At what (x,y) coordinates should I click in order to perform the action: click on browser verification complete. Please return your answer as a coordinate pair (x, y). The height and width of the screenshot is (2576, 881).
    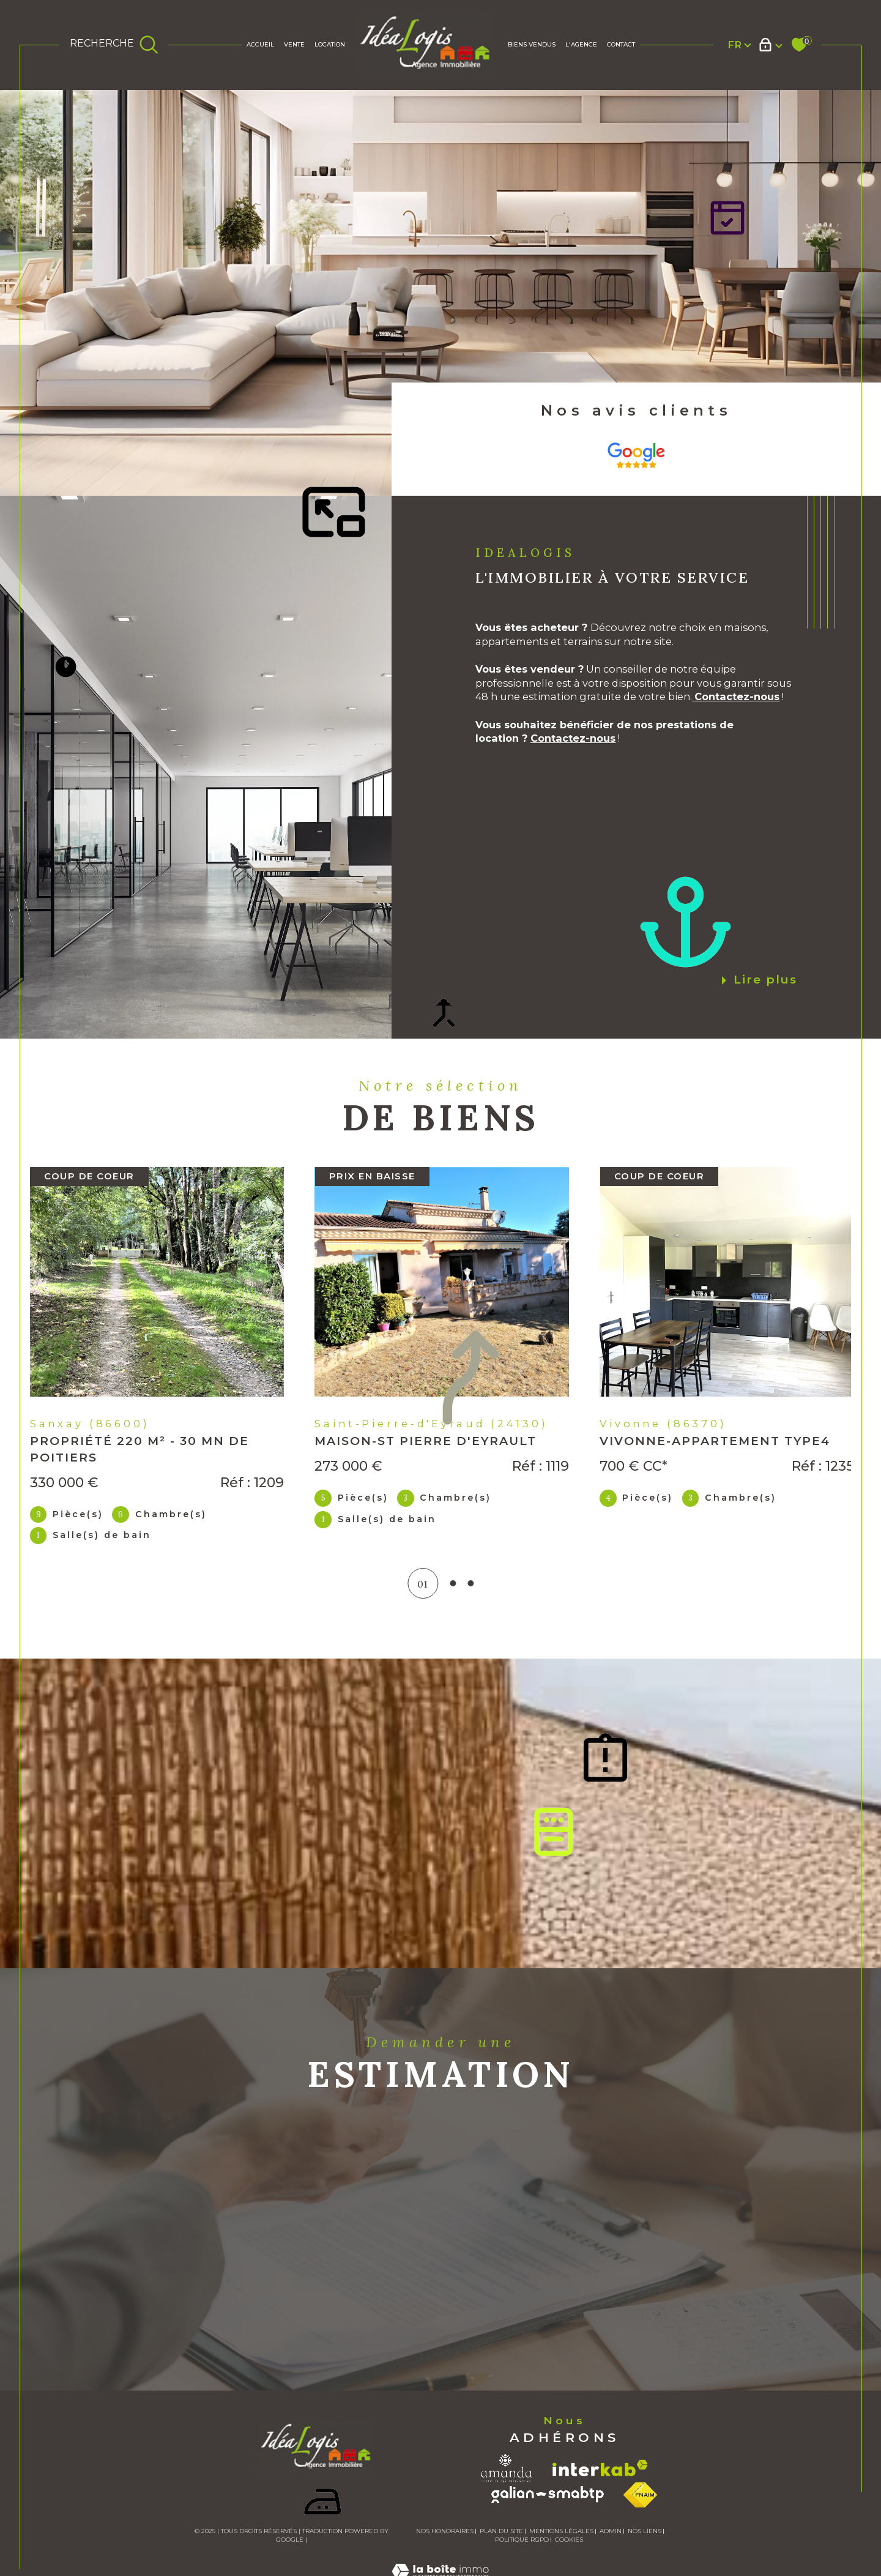
    Looking at the image, I should click on (727, 218).